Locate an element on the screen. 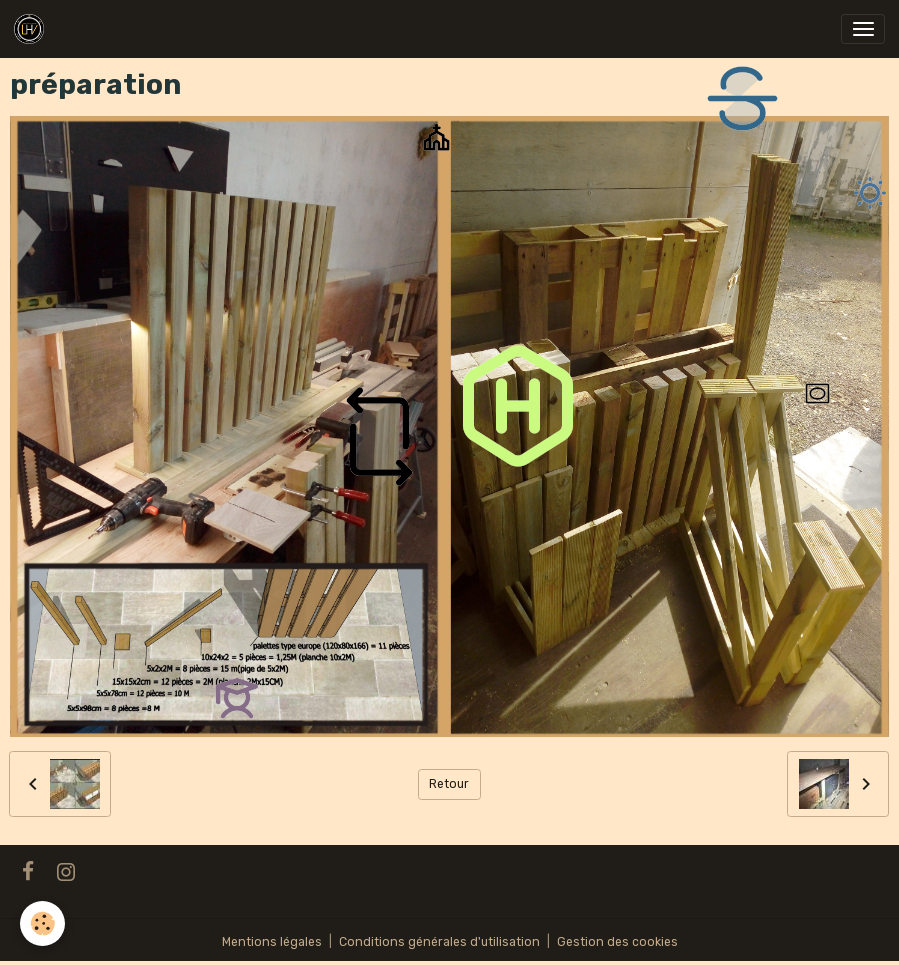  view nearby churches or places of worship is located at coordinates (436, 138).